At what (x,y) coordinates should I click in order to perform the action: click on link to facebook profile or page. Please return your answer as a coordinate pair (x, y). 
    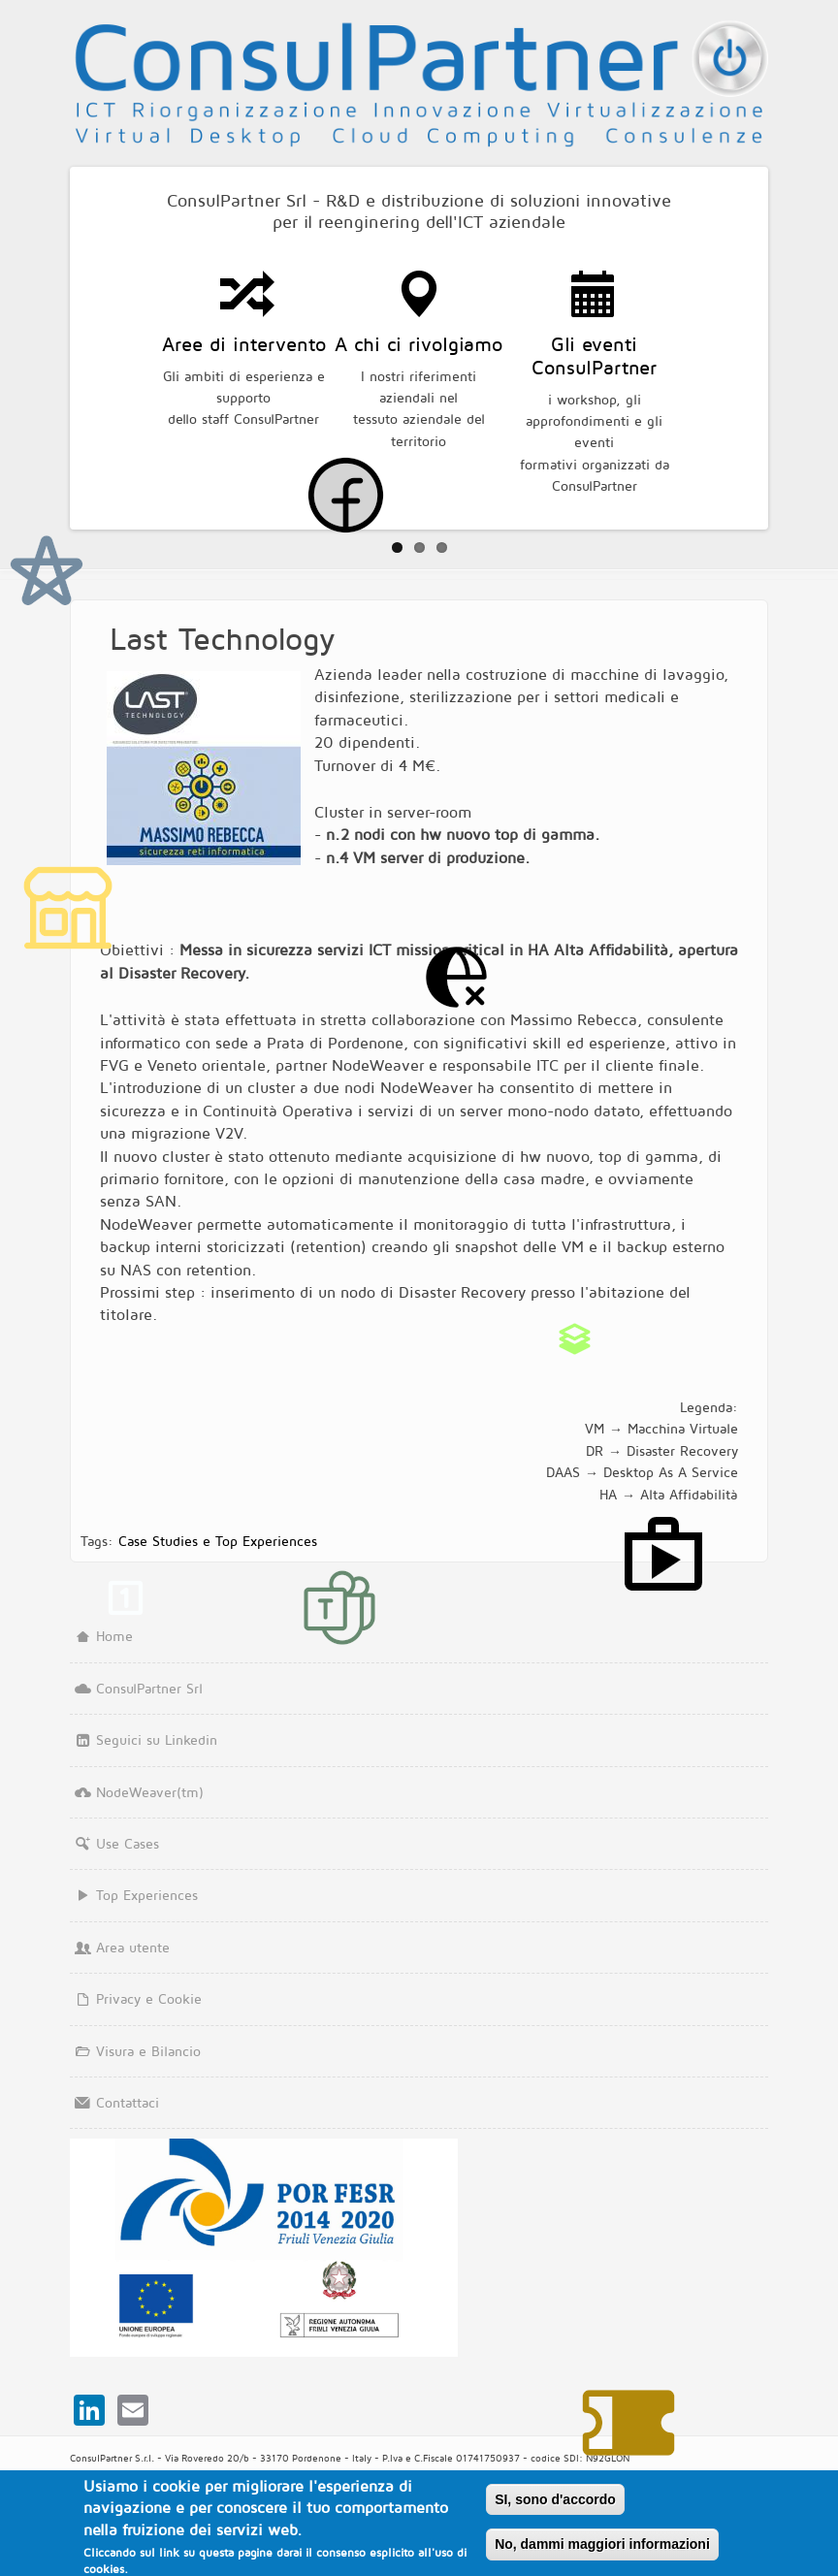
    Looking at the image, I should click on (345, 495).